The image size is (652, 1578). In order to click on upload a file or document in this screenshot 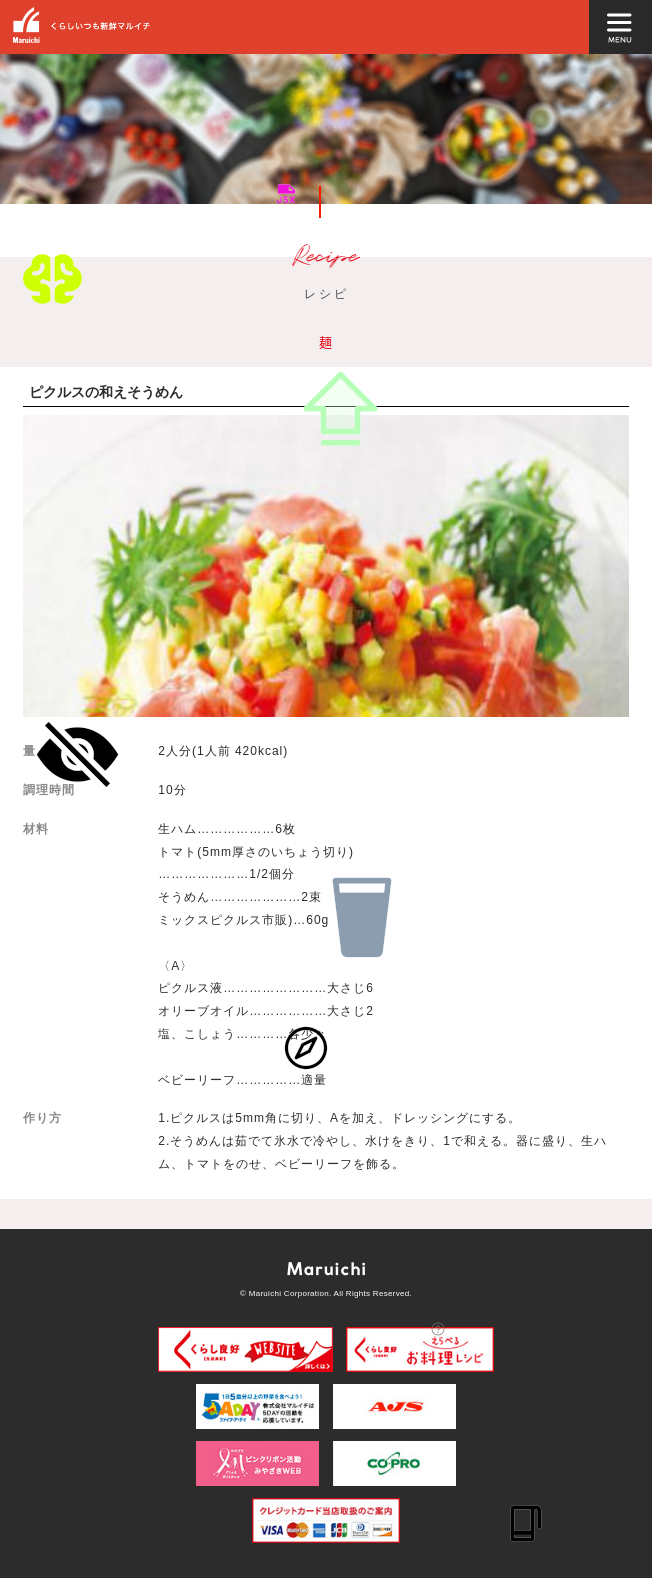, I will do `click(340, 411)`.